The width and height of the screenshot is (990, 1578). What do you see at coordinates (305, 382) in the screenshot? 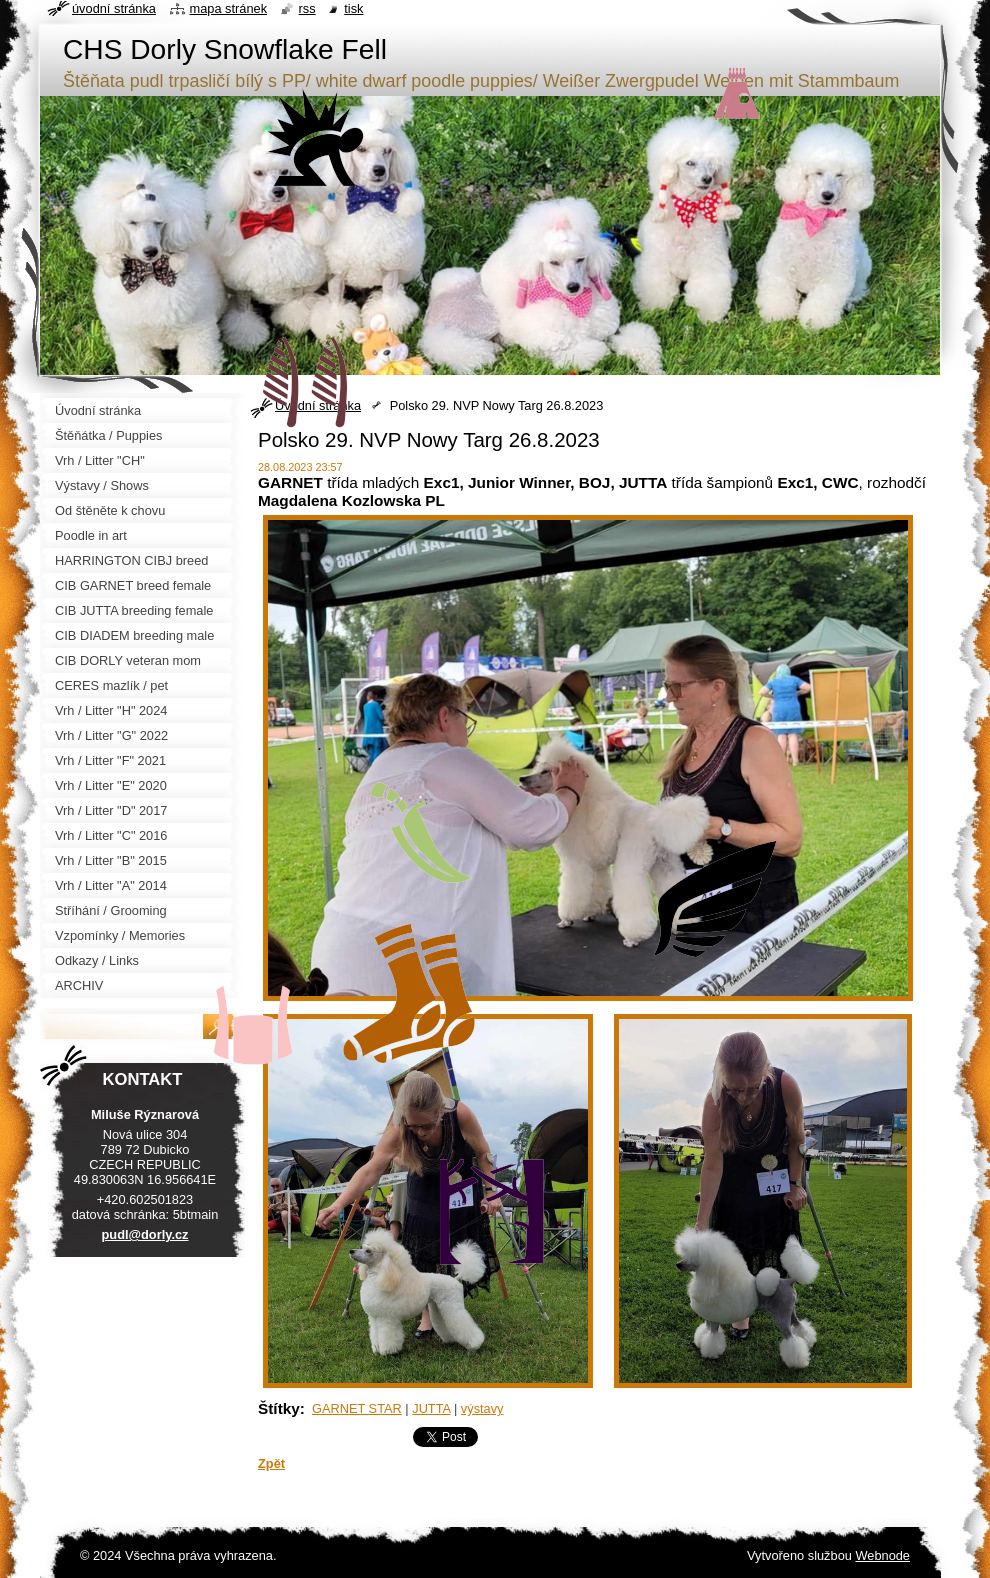
I see `hieroglyph or ancient symbol representing the letter Y` at bounding box center [305, 382].